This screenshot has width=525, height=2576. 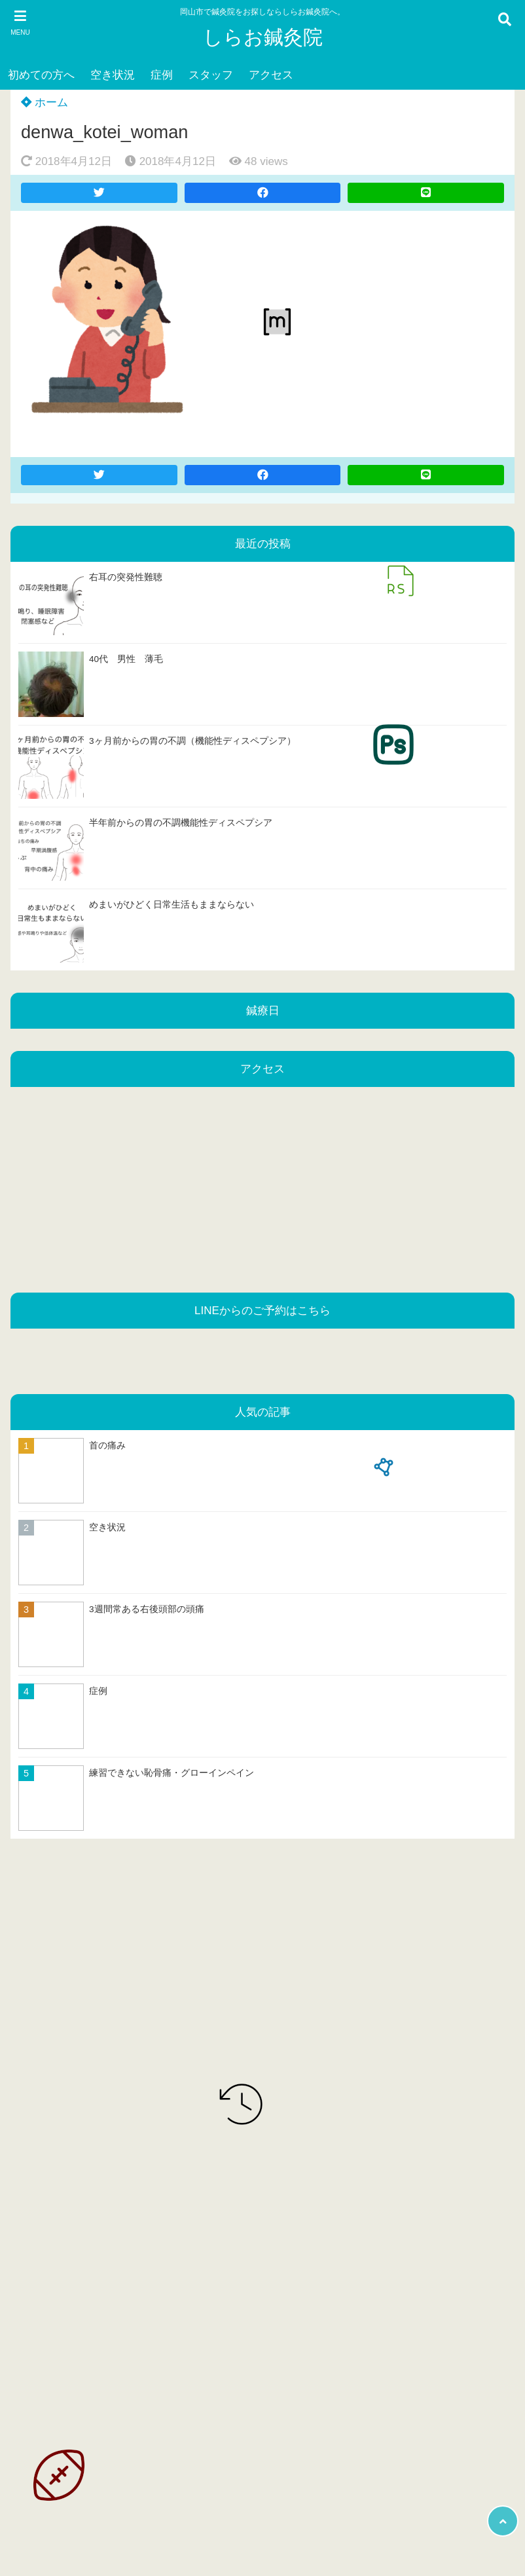 I want to click on open Adobe Photoshop, so click(x=393, y=745).